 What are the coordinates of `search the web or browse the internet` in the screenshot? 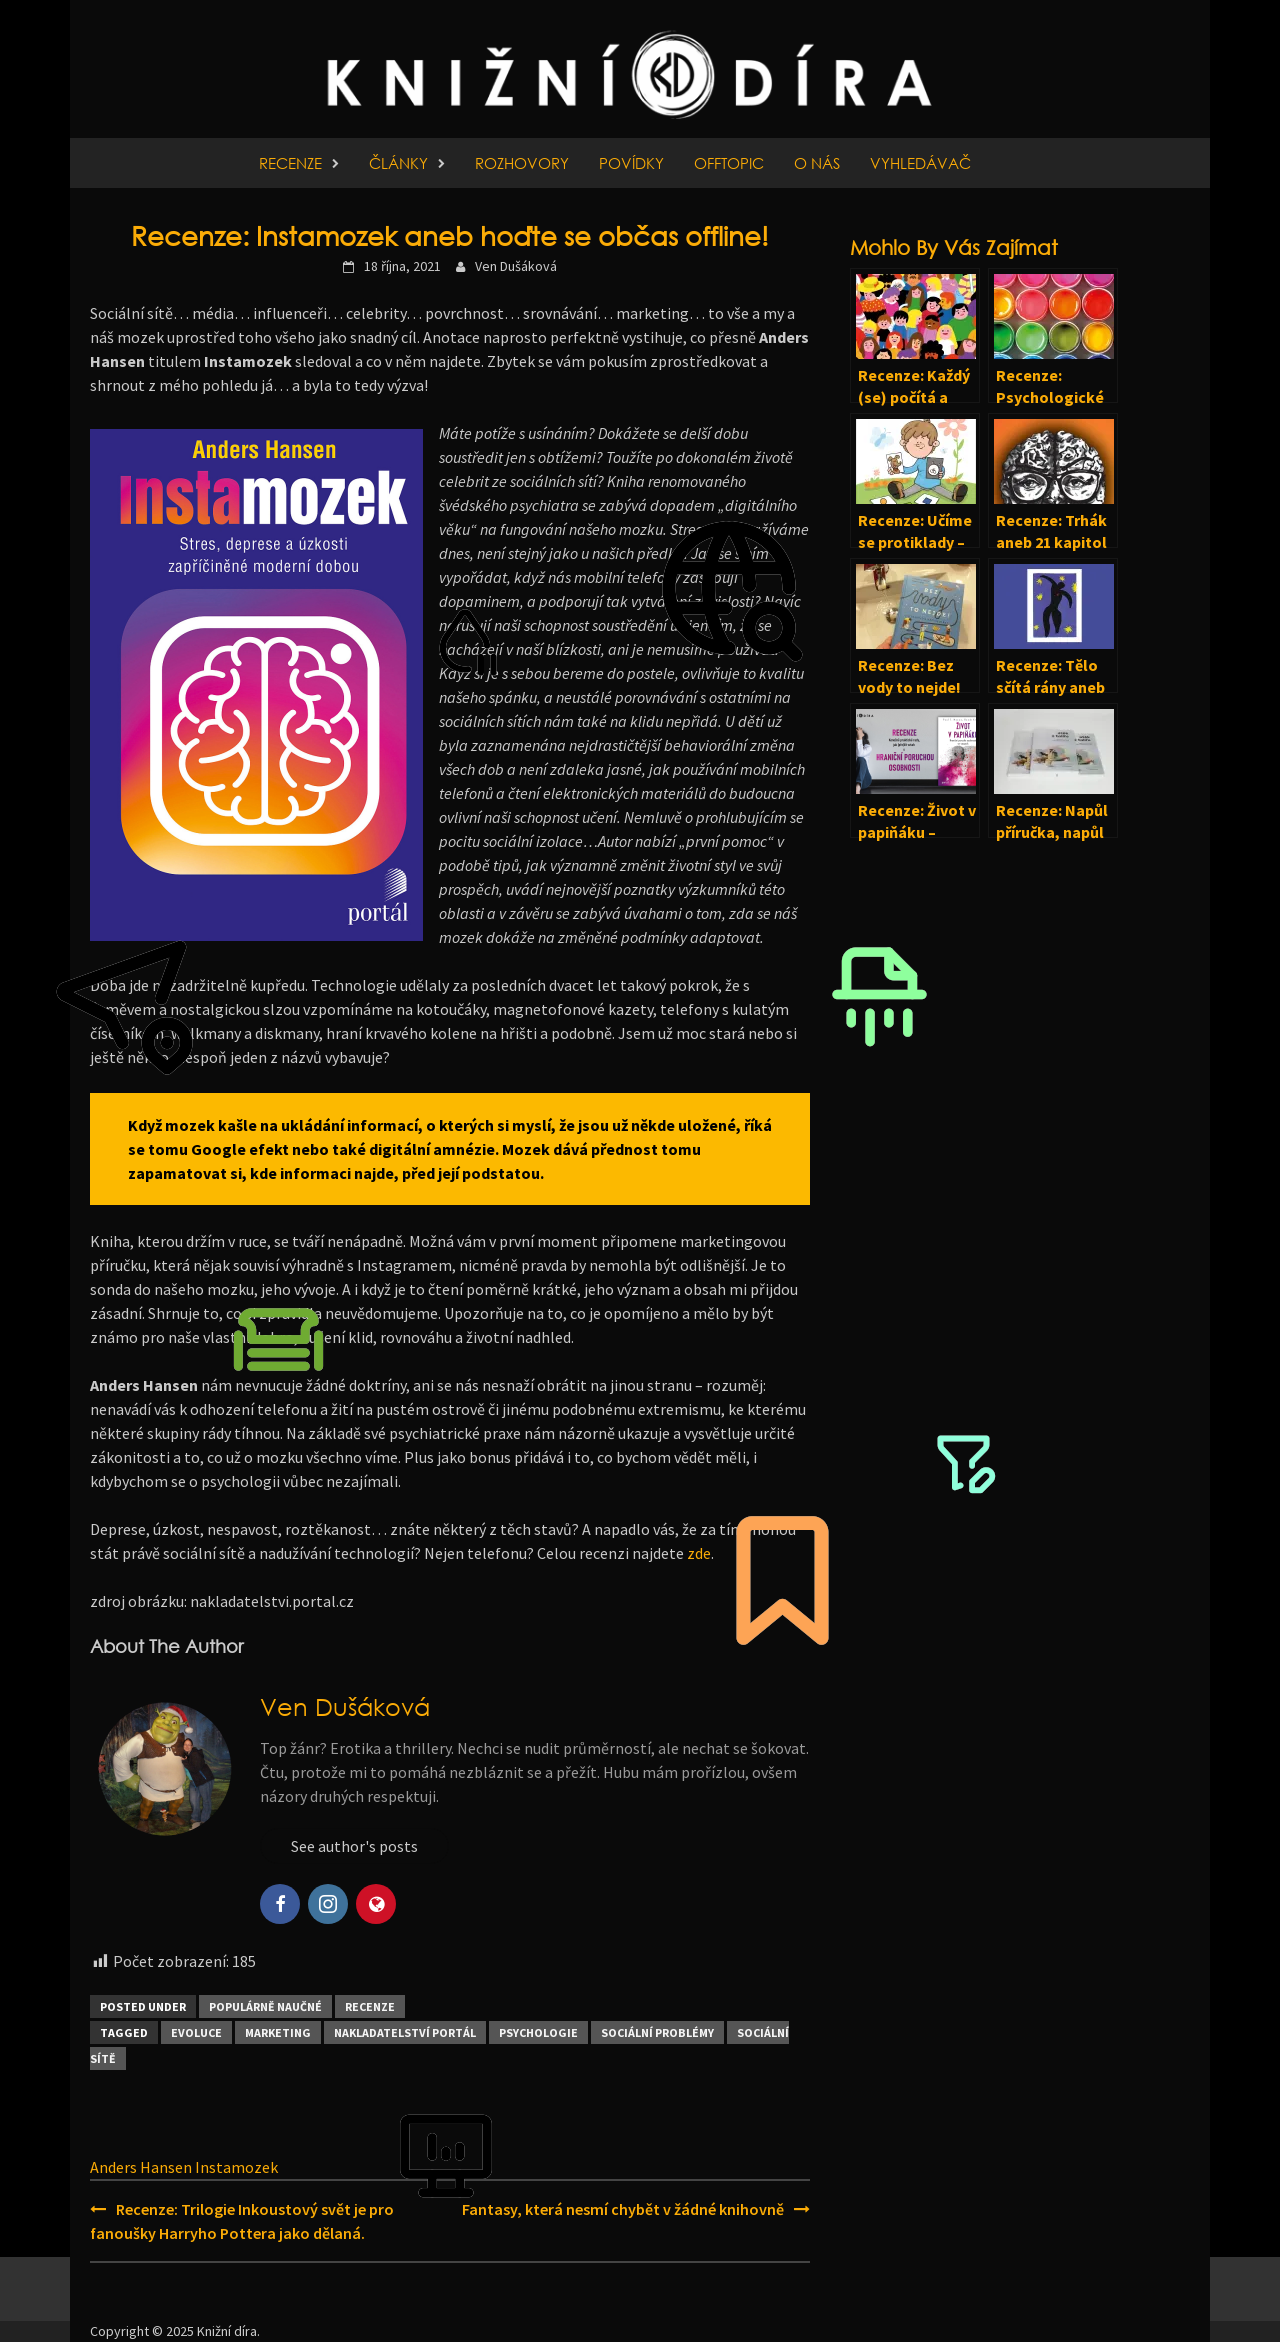 It's located at (729, 588).